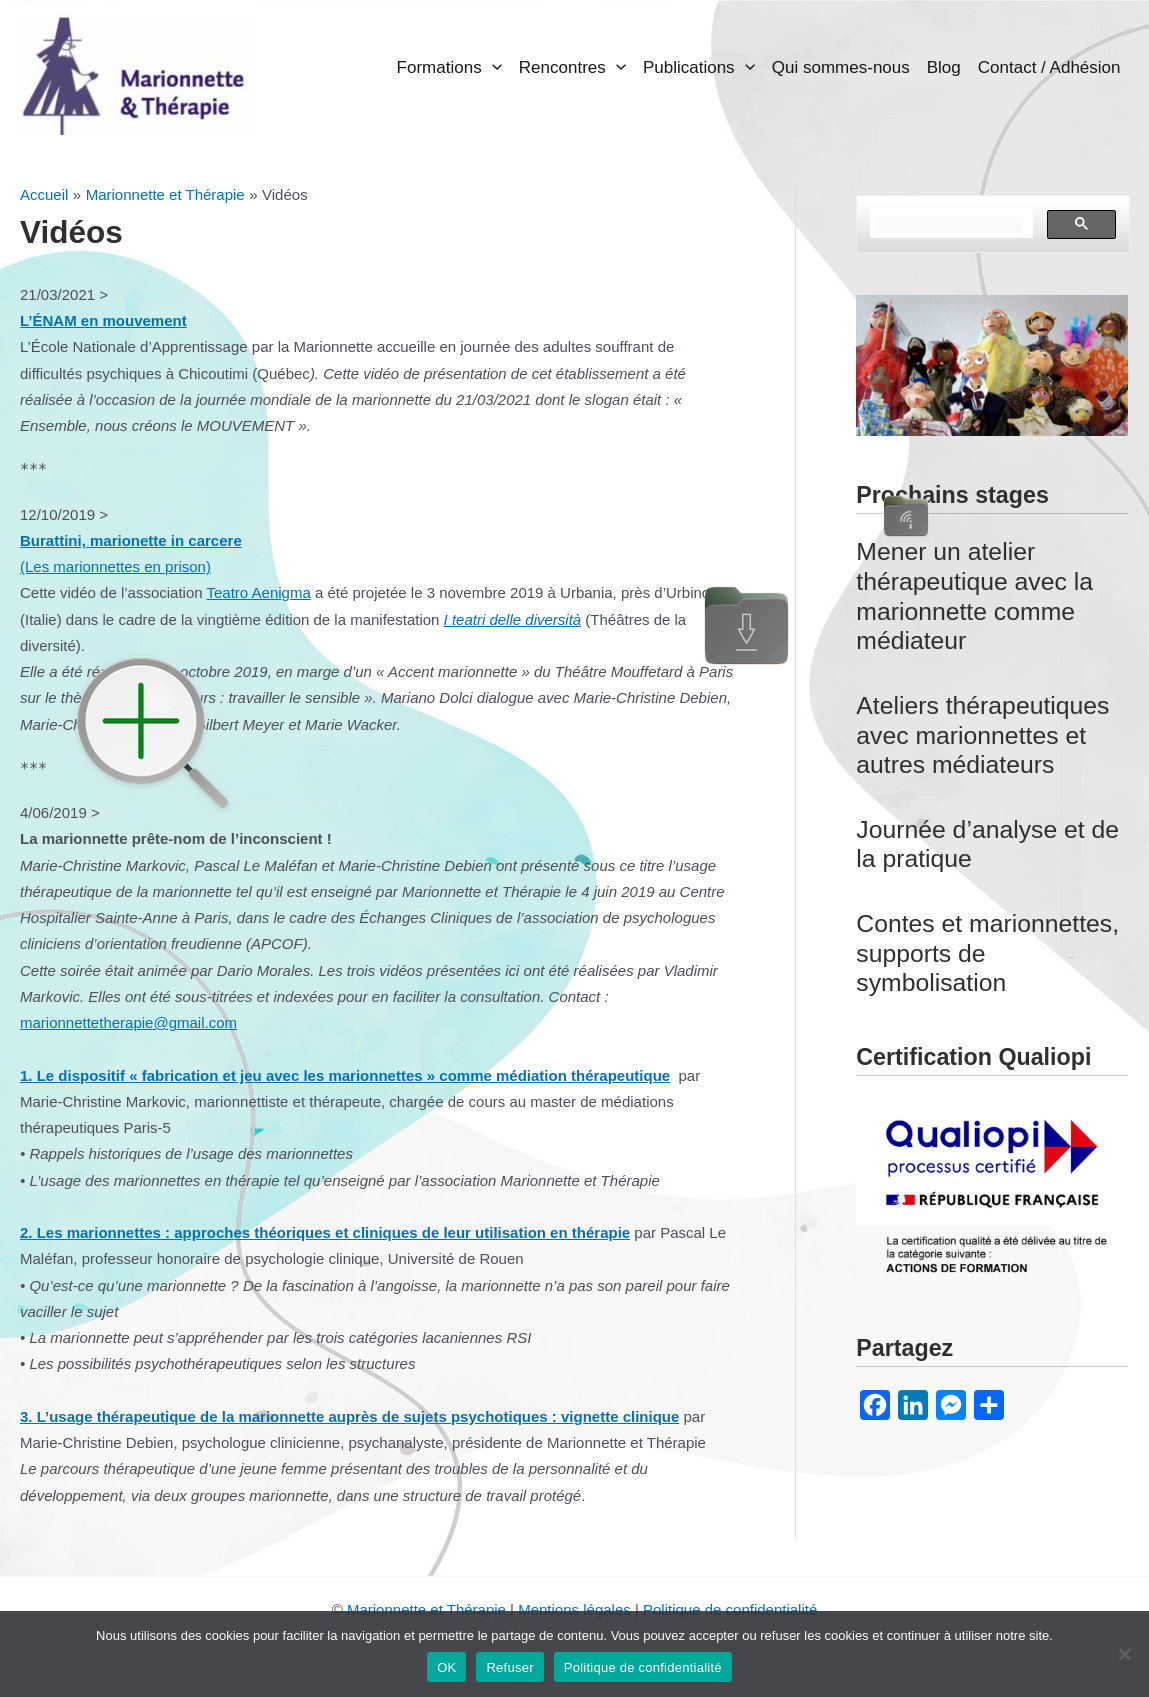 This screenshot has height=1697, width=1149. Describe the element at coordinates (906, 516) in the screenshot. I see `open insync cloud sync folder` at that location.